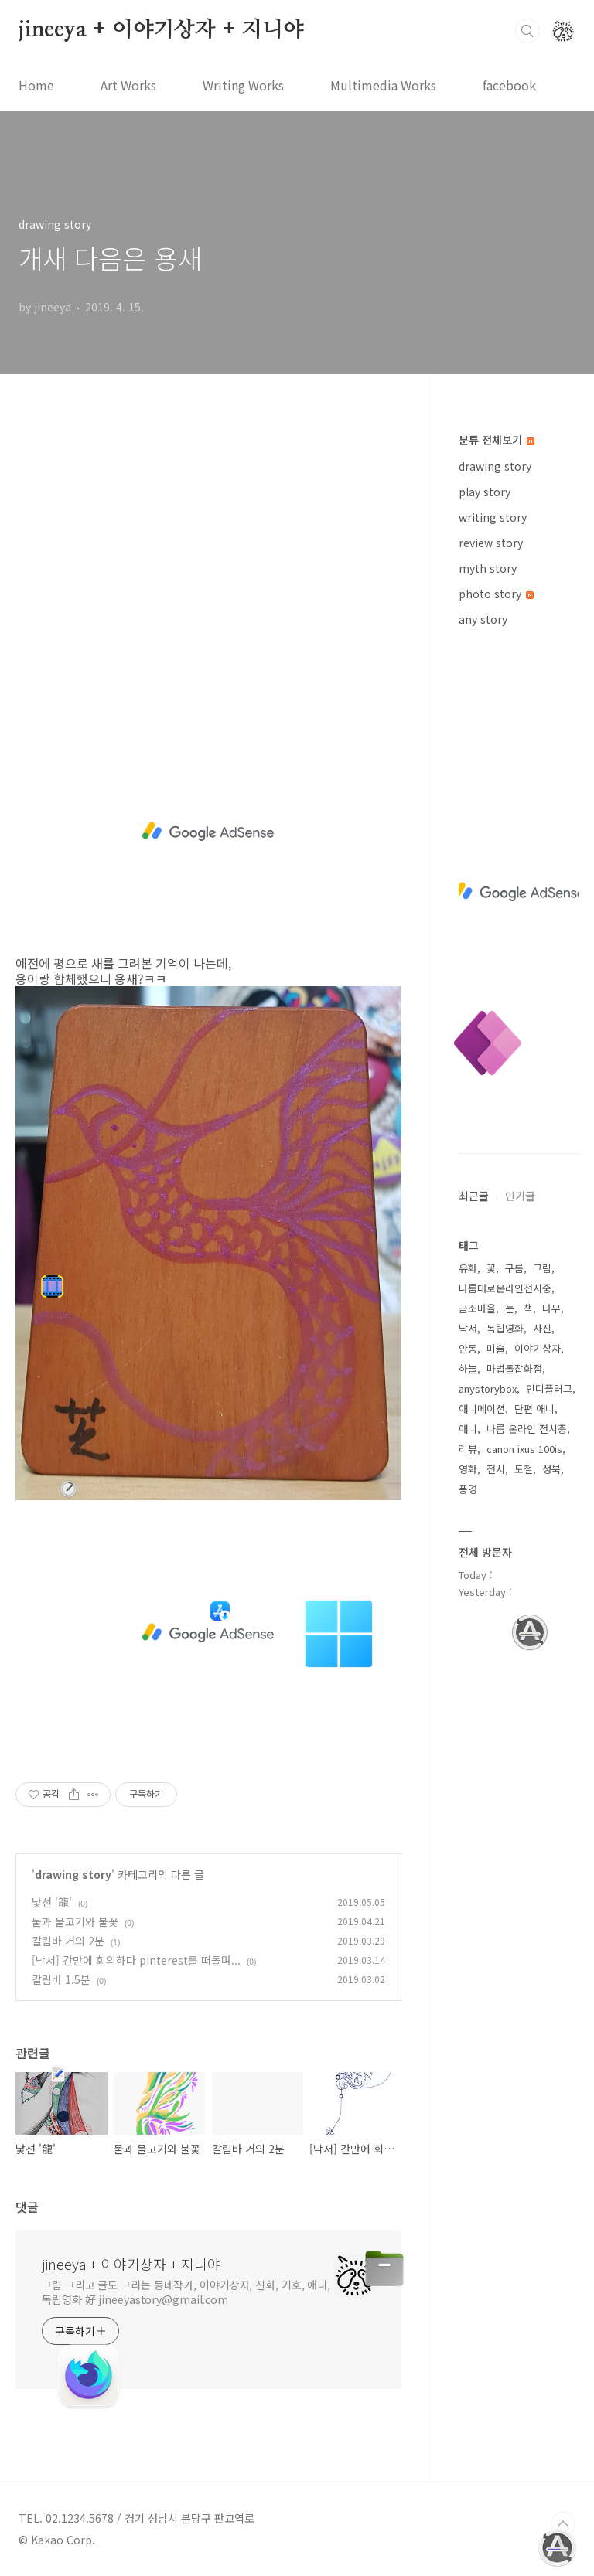 This screenshot has height=2576, width=594. What do you see at coordinates (557, 2547) in the screenshot?
I see `check for available software updates` at bounding box center [557, 2547].